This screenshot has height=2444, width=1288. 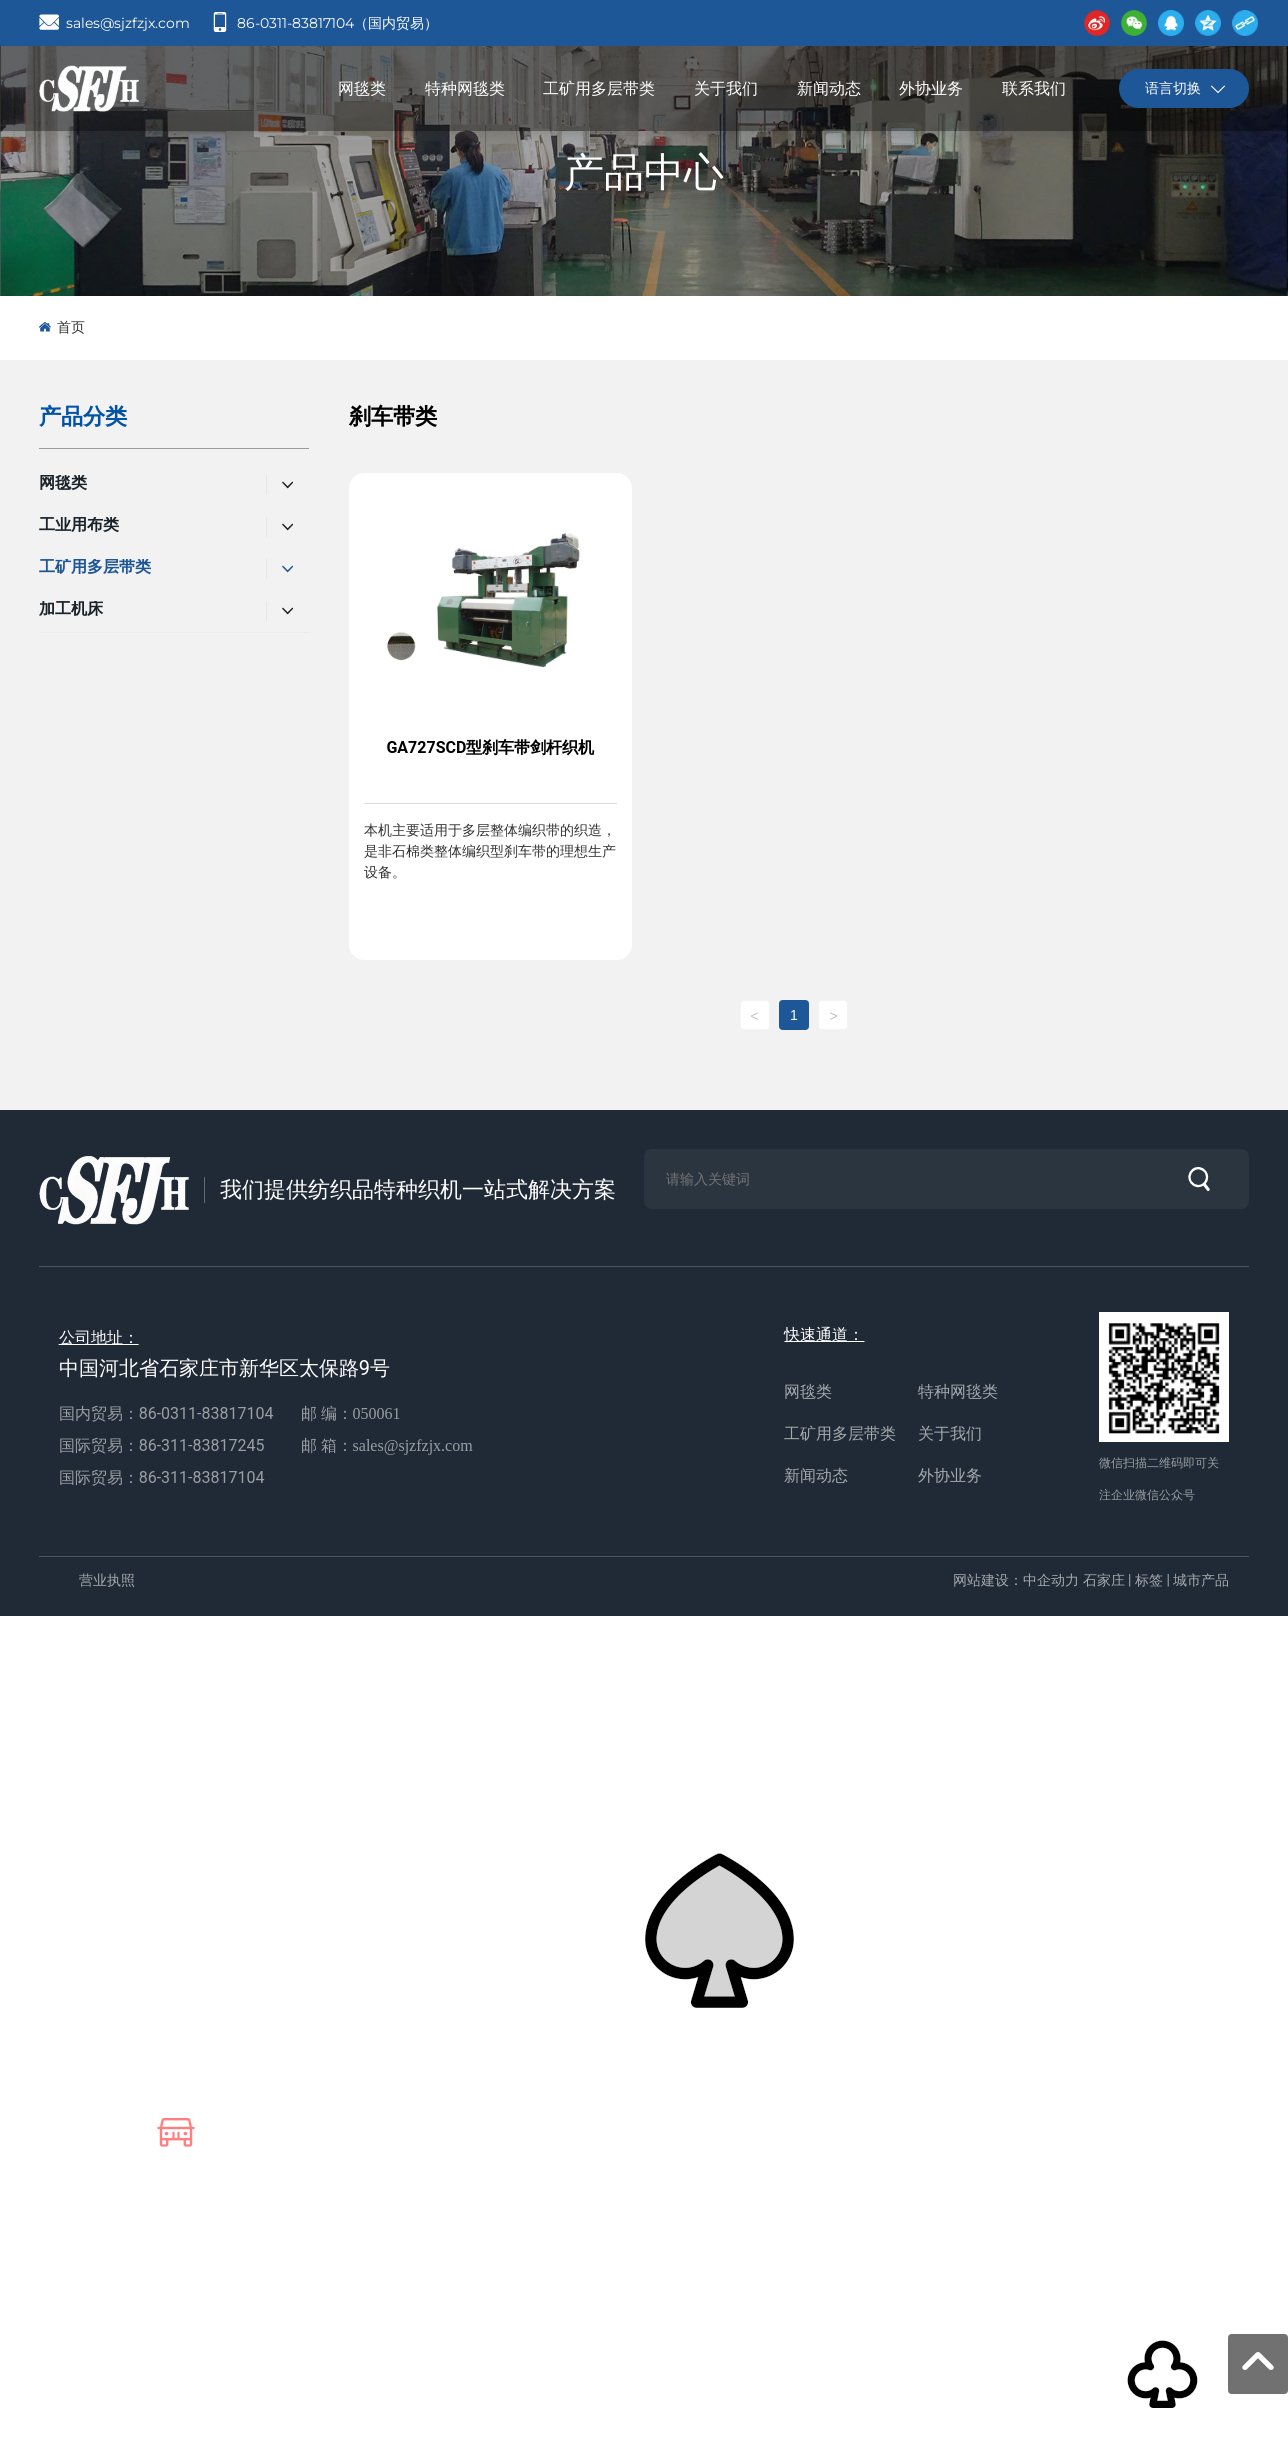 What do you see at coordinates (719, 1933) in the screenshot?
I see `playing cards or card game feature` at bounding box center [719, 1933].